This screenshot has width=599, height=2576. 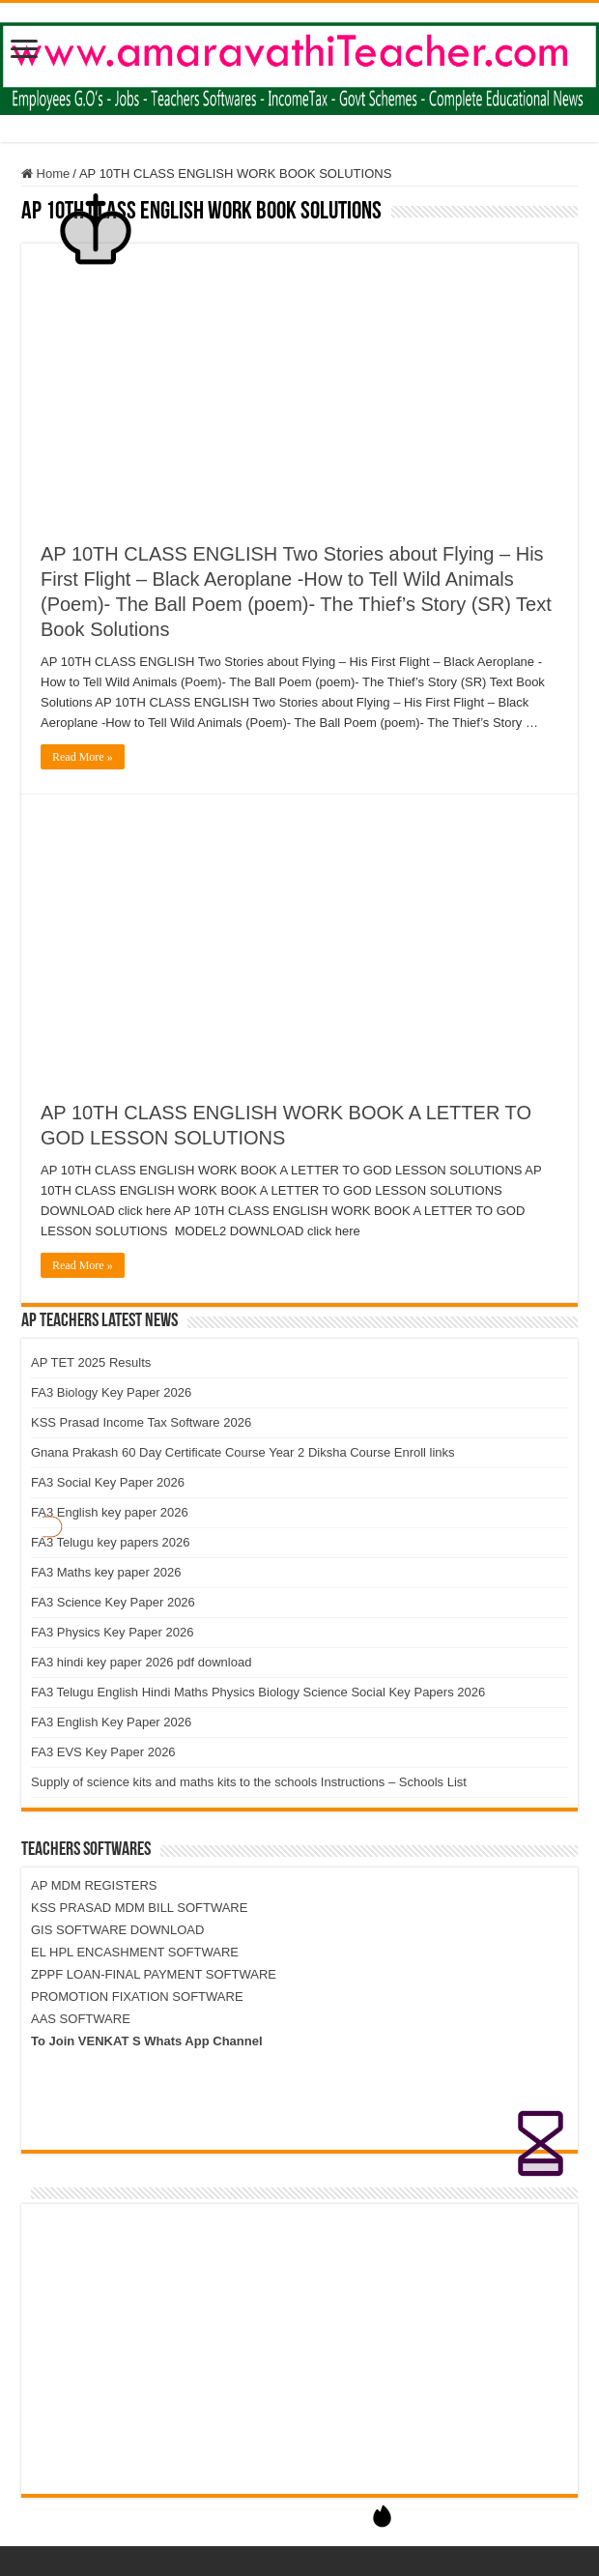 What do you see at coordinates (382, 2516) in the screenshot?
I see `indicates trending or hot content` at bounding box center [382, 2516].